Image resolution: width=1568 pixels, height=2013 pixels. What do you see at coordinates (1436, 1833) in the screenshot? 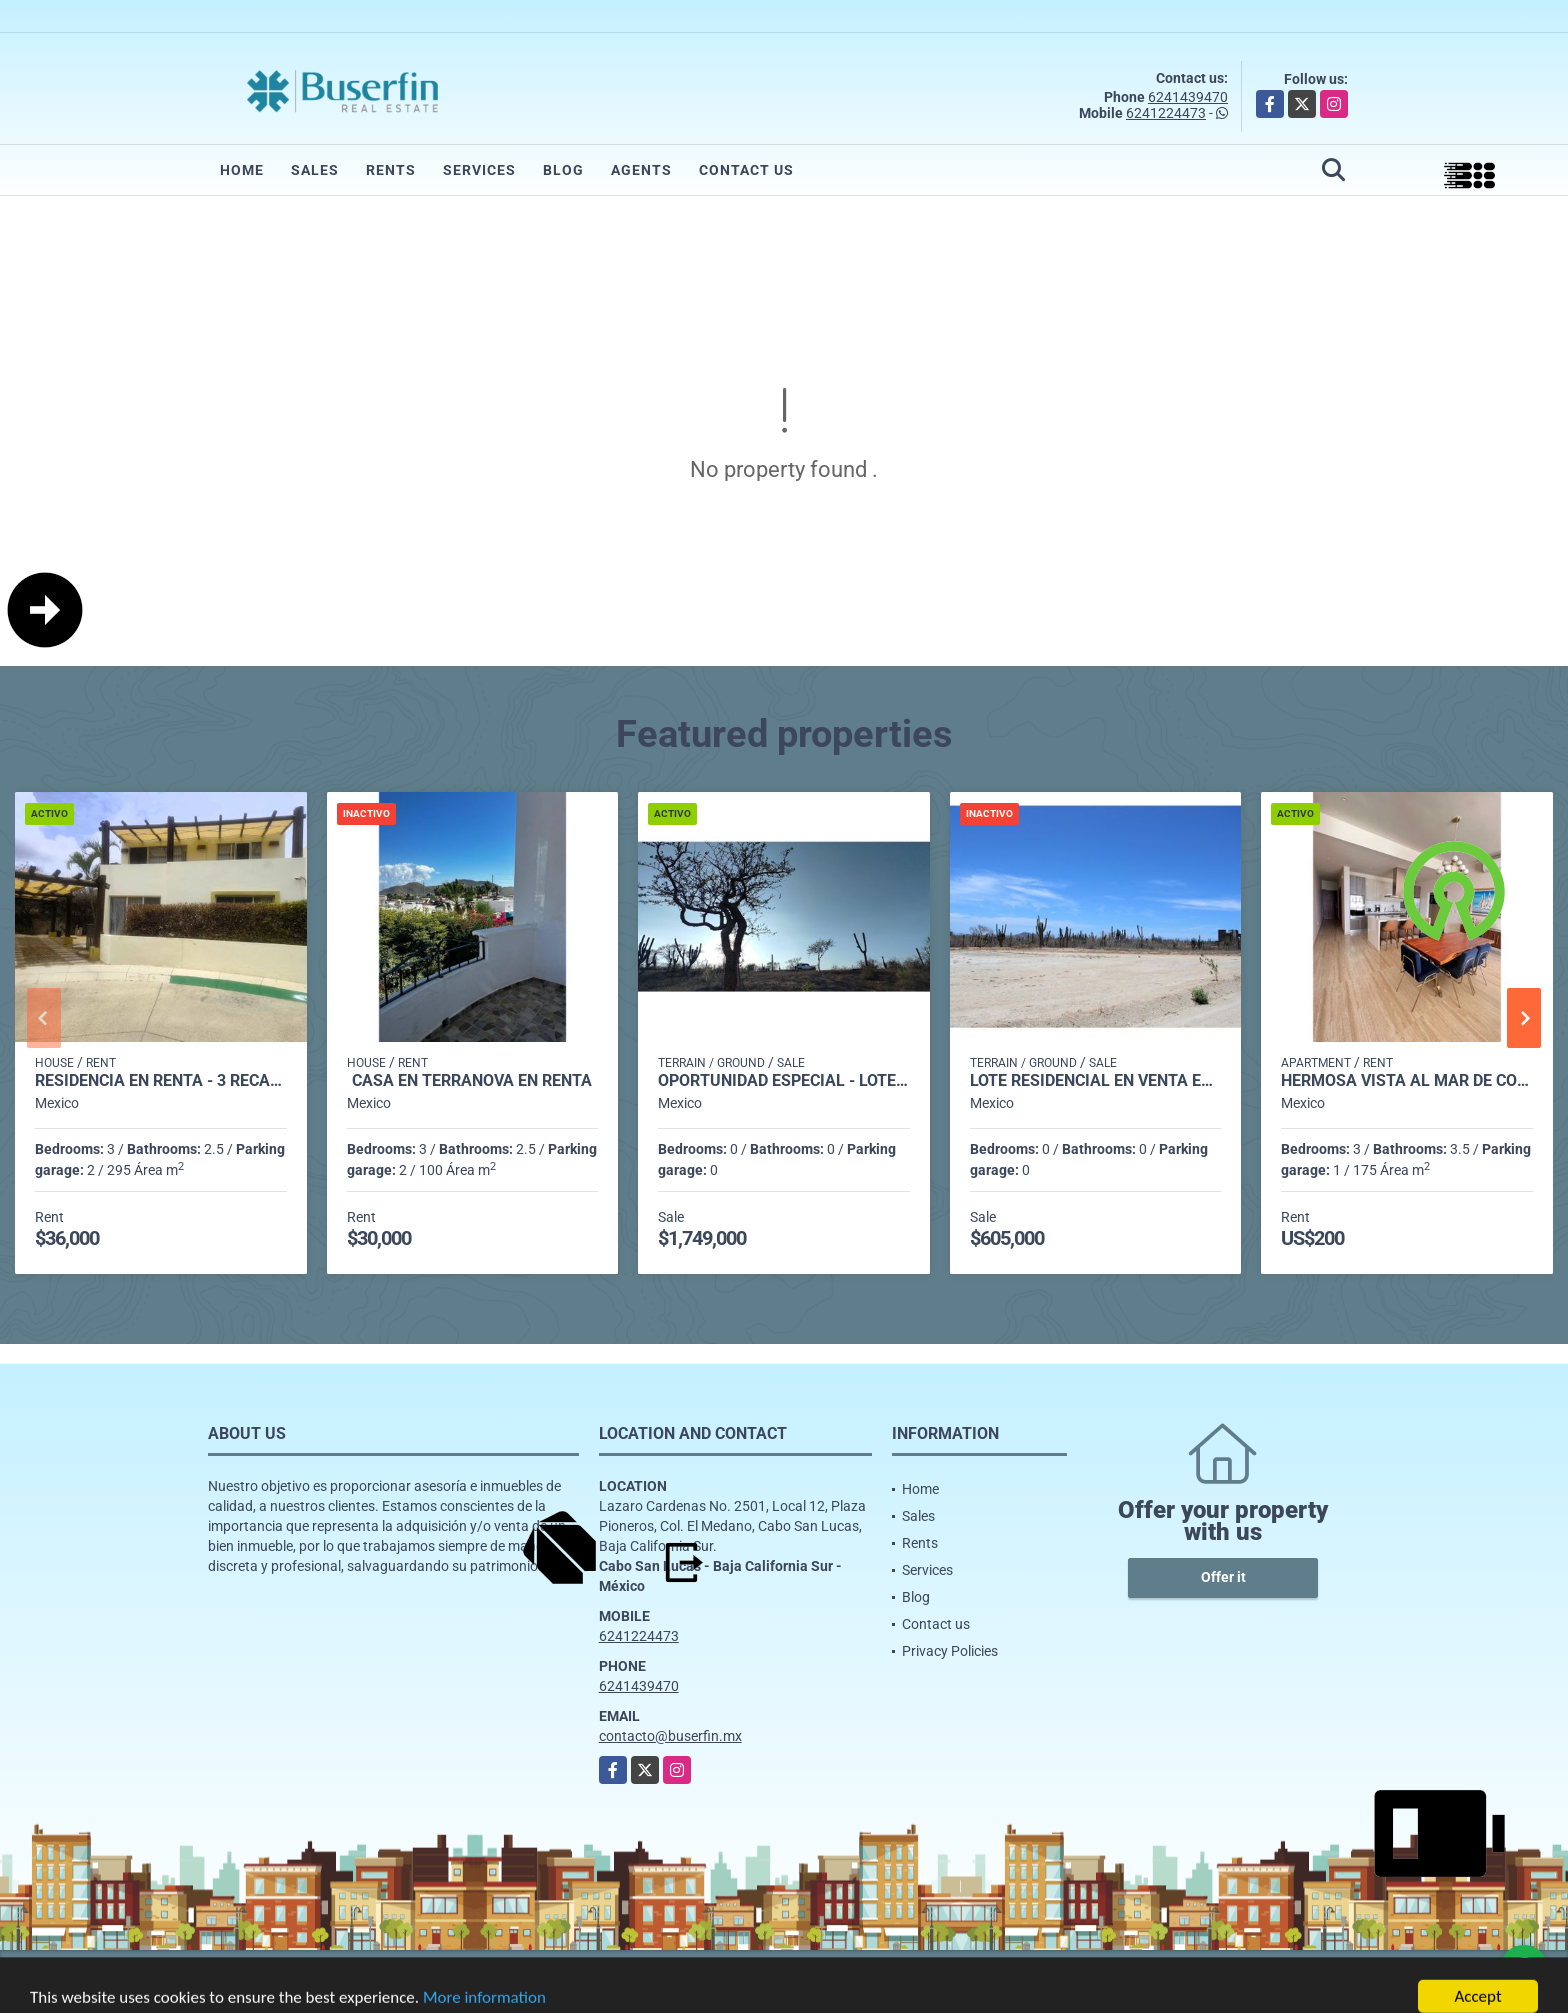
I see `indicates low battery status` at bounding box center [1436, 1833].